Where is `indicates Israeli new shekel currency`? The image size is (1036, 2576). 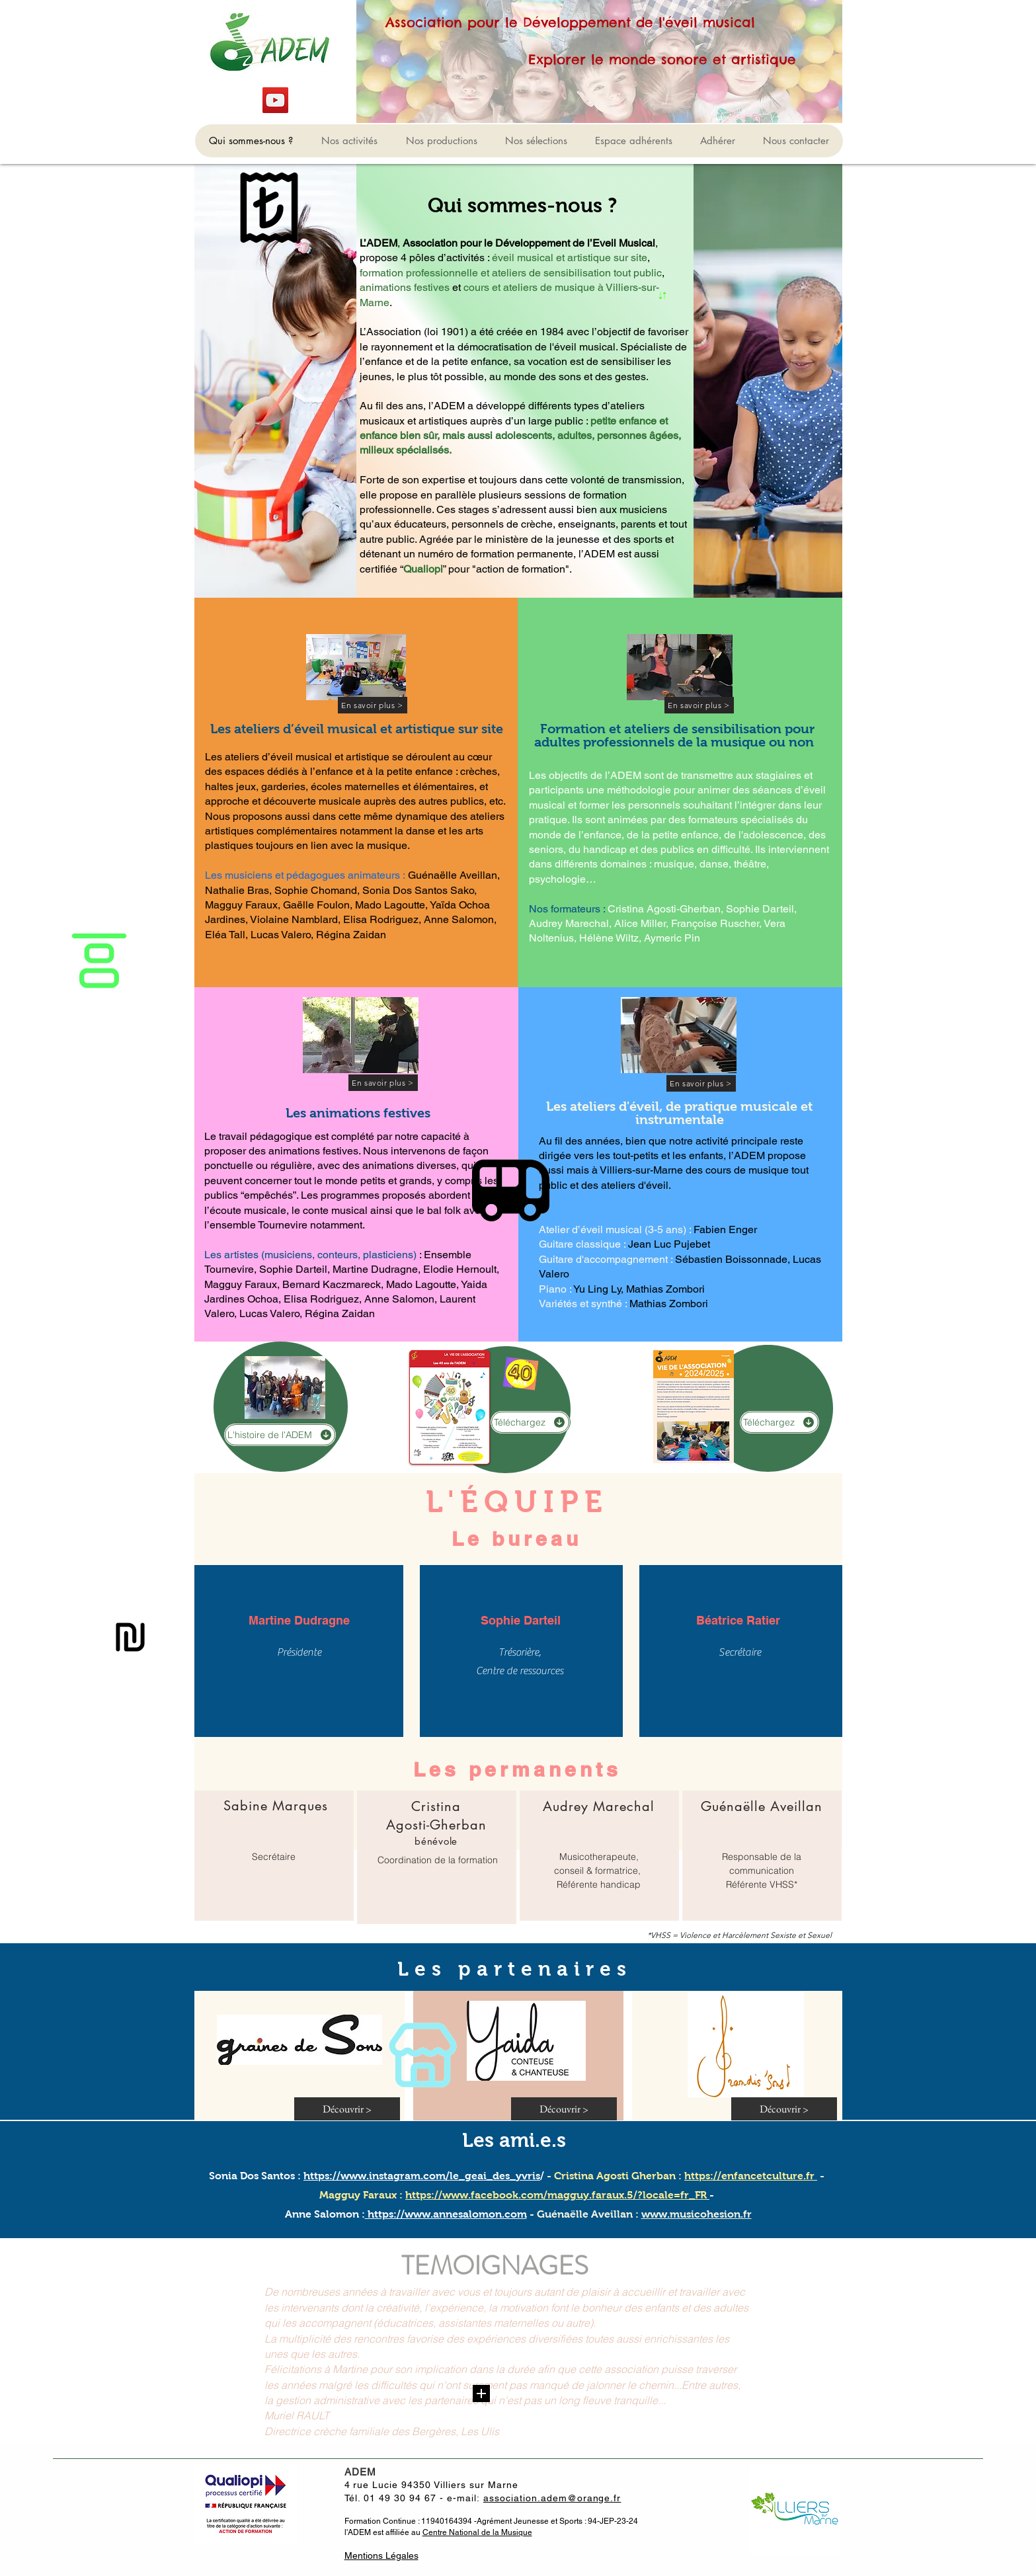
indicates Israeli new shekel currency is located at coordinates (130, 1637).